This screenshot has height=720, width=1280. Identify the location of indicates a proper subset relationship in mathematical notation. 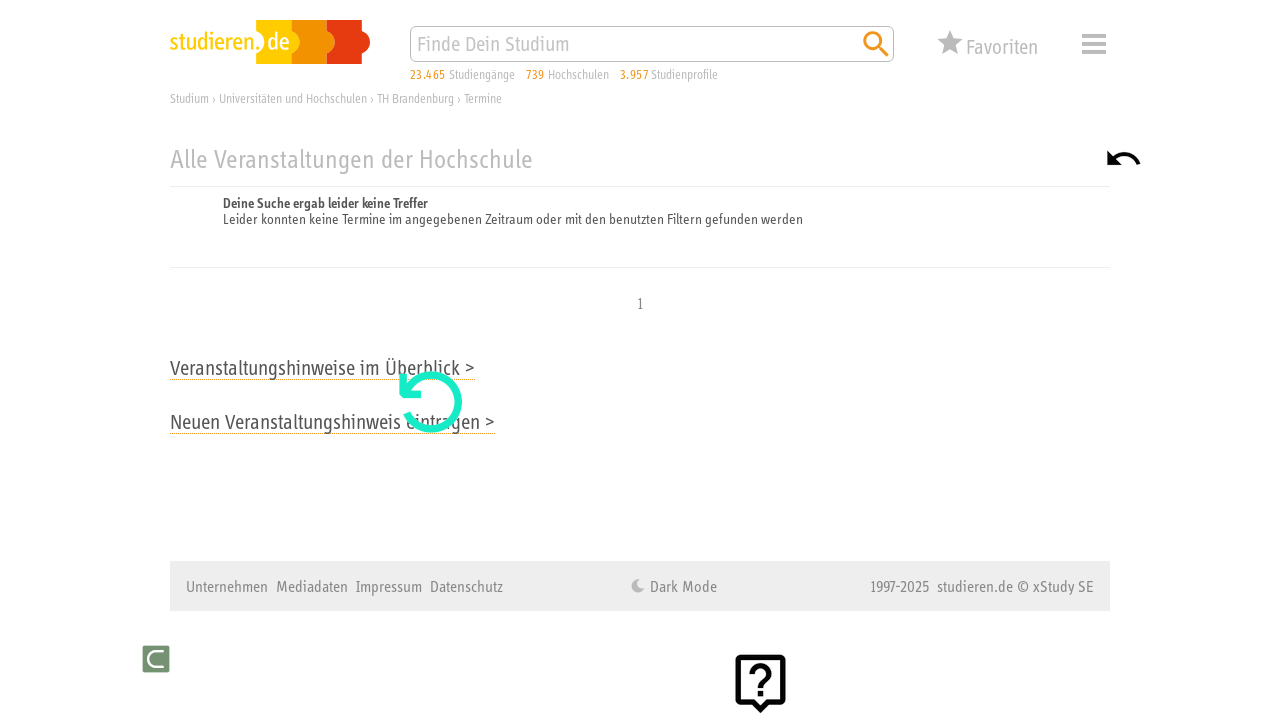
(156, 659).